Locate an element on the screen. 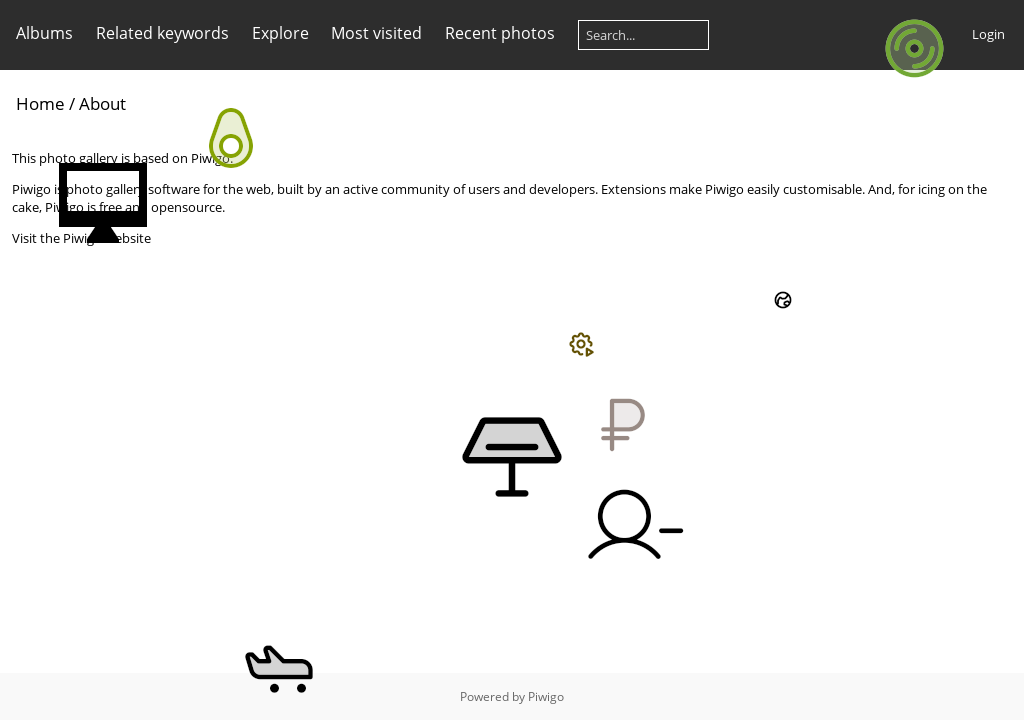 This screenshot has width=1024, height=720. switch to international or global settings is located at coordinates (783, 300).